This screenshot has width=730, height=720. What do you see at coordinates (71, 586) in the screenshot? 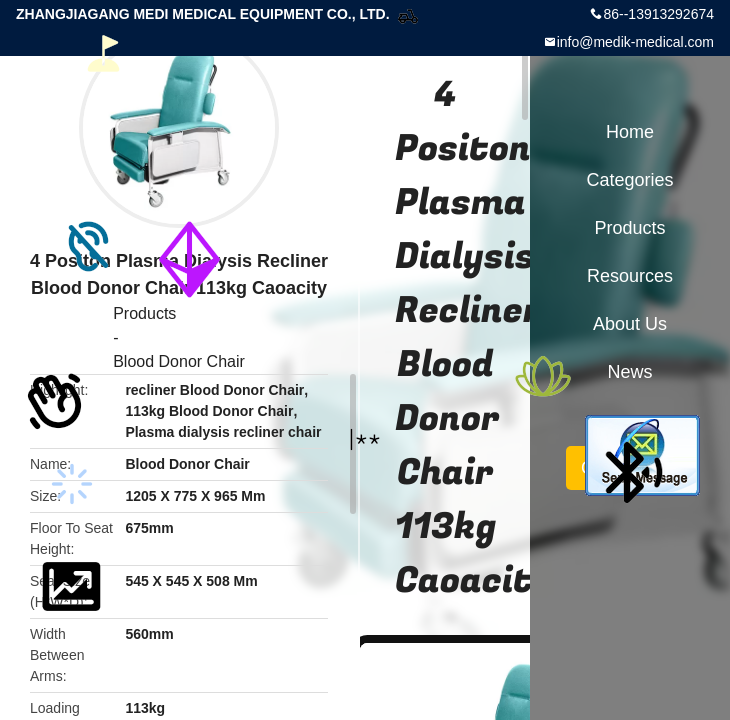
I see `view analytics or performance metrics` at bounding box center [71, 586].